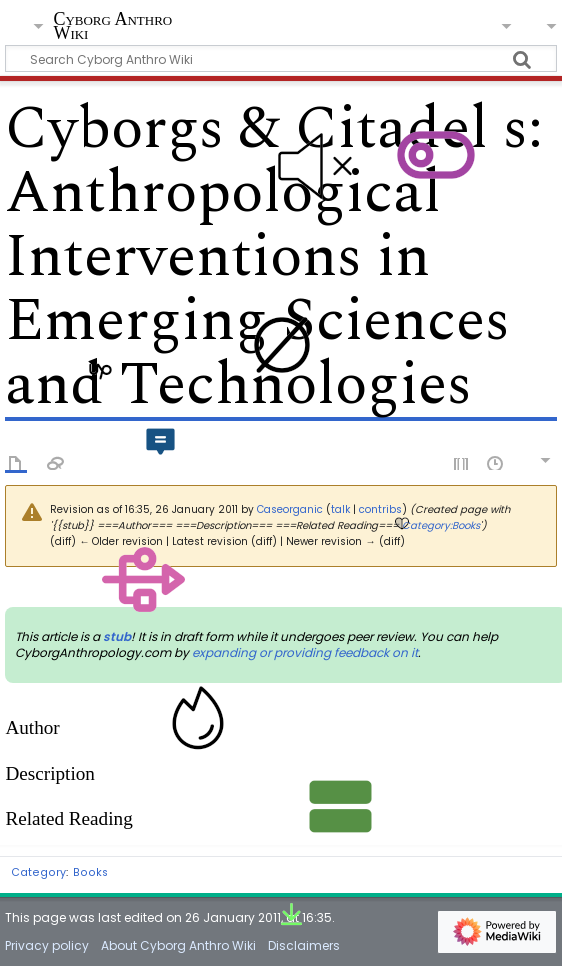 The height and width of the screenshot is (966, 562). What do you see at coordinates (291, 914) in the screenshot?
I see `download a file or content` at bounding box center [291, 914].